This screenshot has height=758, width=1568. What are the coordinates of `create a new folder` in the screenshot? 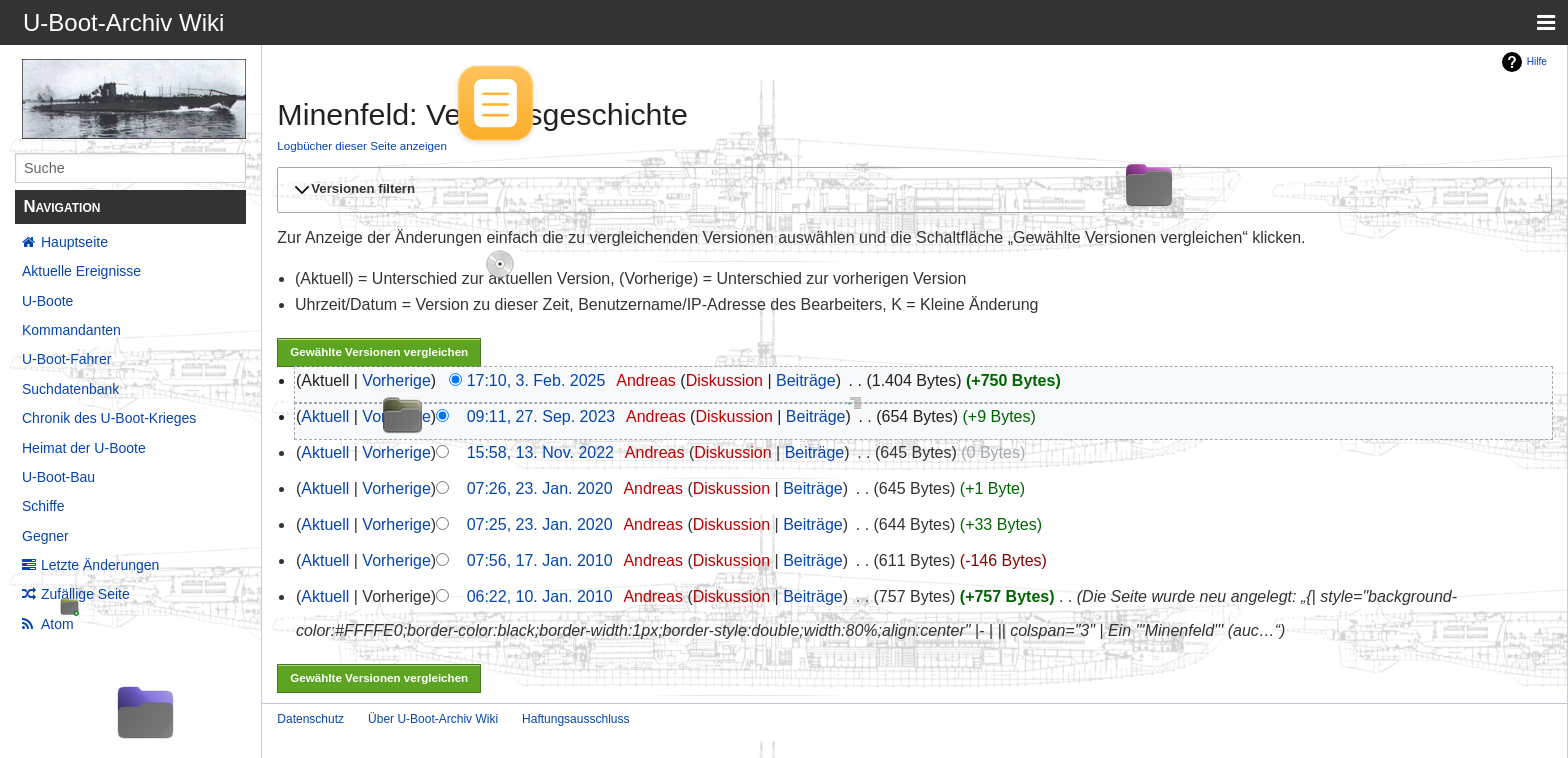 It's located at (69, 606).